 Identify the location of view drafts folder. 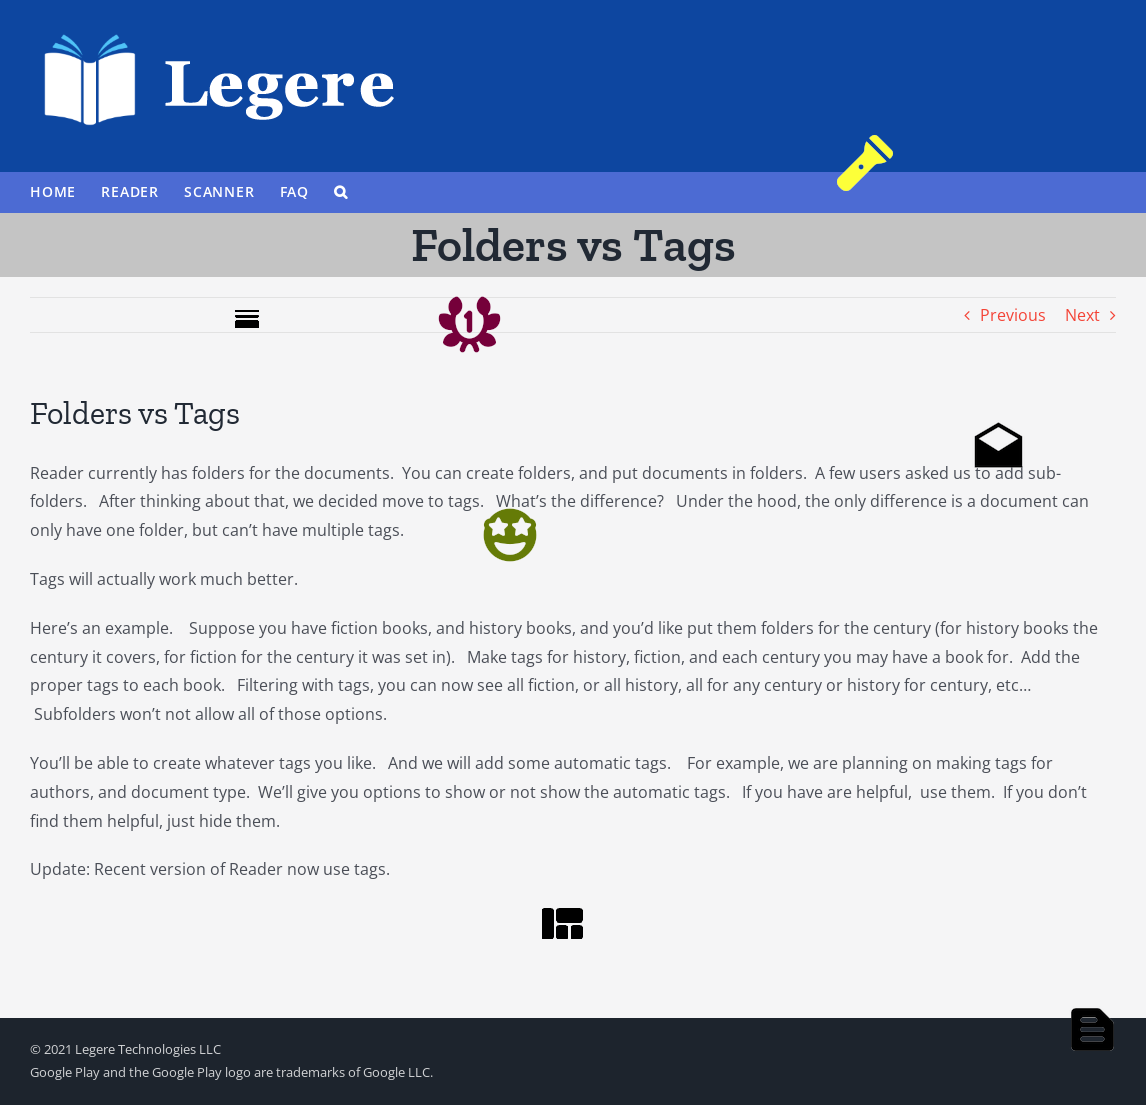
(998, 448).